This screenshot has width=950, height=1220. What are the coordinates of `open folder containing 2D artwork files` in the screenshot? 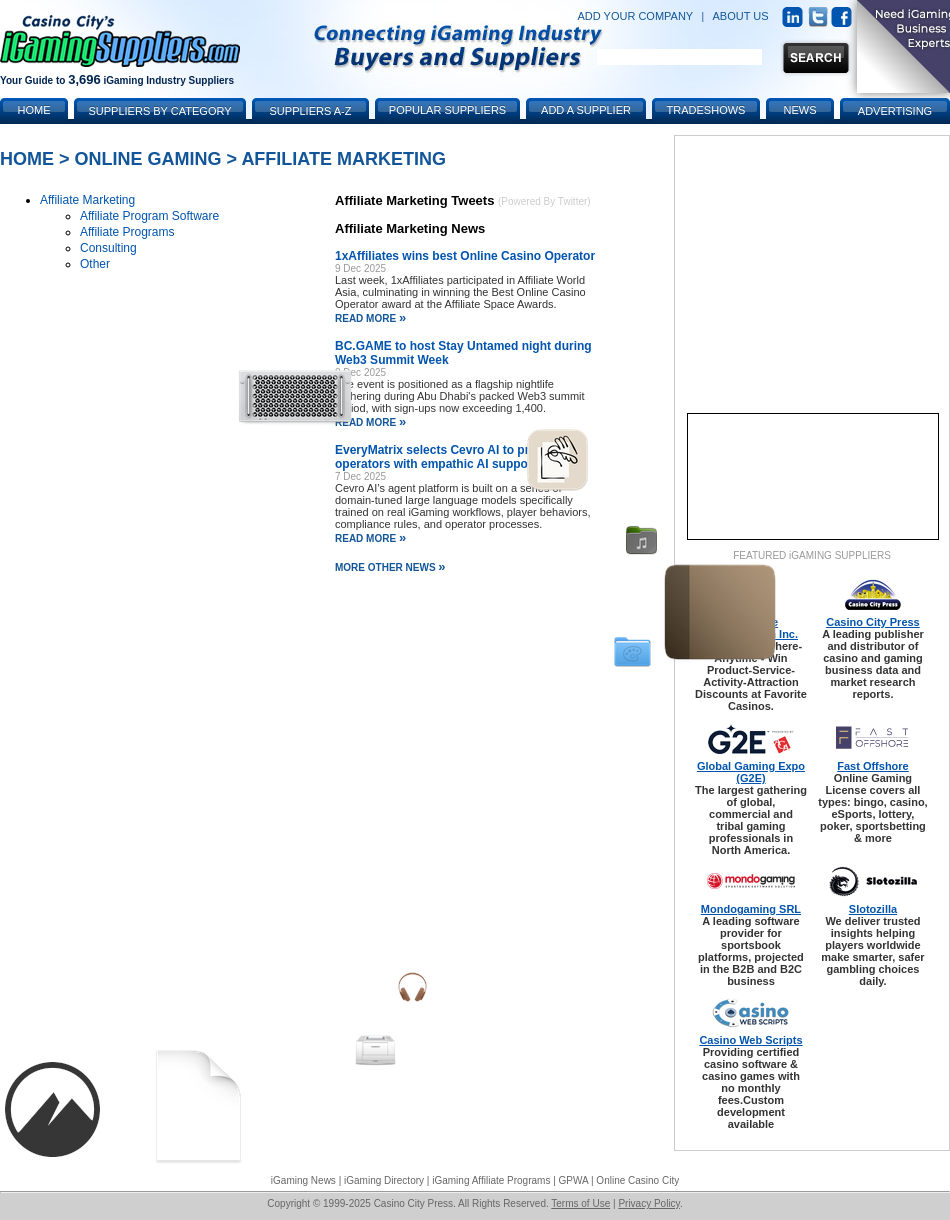 It's located at (632, 651).